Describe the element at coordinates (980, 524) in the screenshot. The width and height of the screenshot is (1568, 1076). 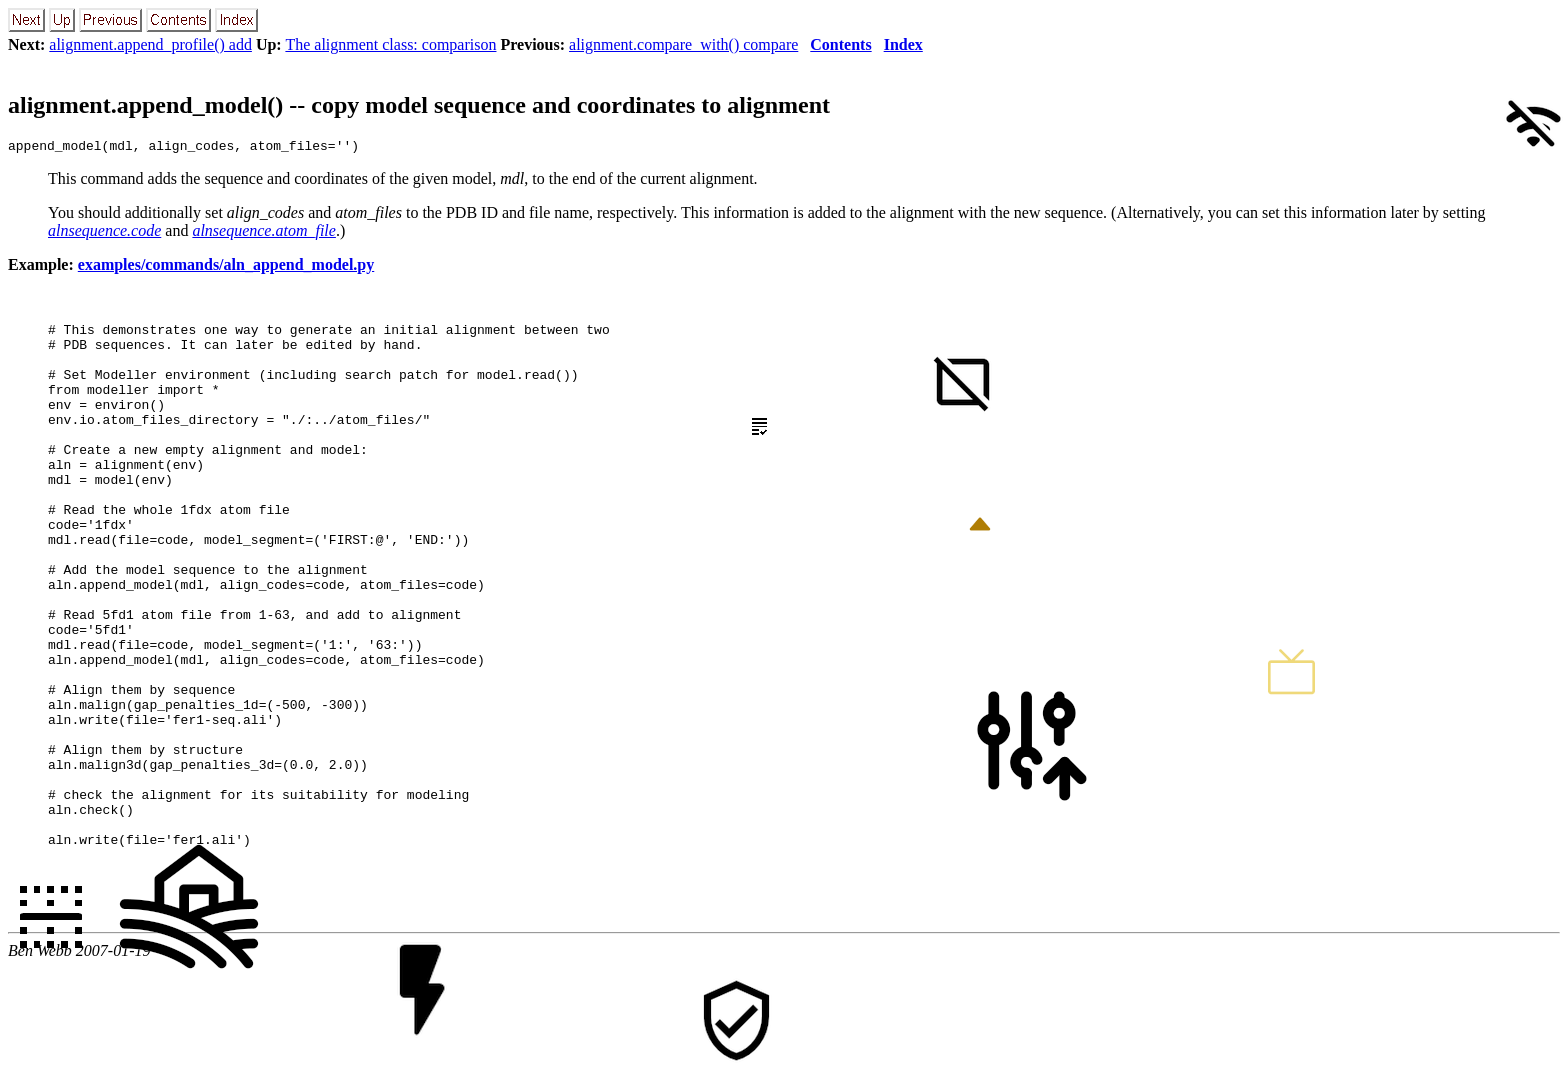
I see `collapse an expanded section` at that location.